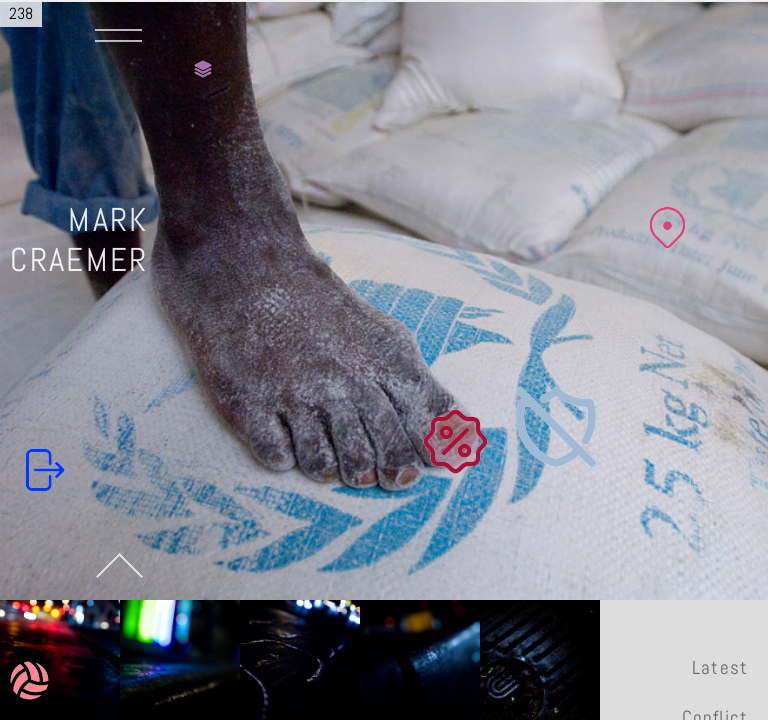  What do you see at coordinates (556, 427) in the screenshot?
I see `disable security protection` at bounding box center [556, 427].